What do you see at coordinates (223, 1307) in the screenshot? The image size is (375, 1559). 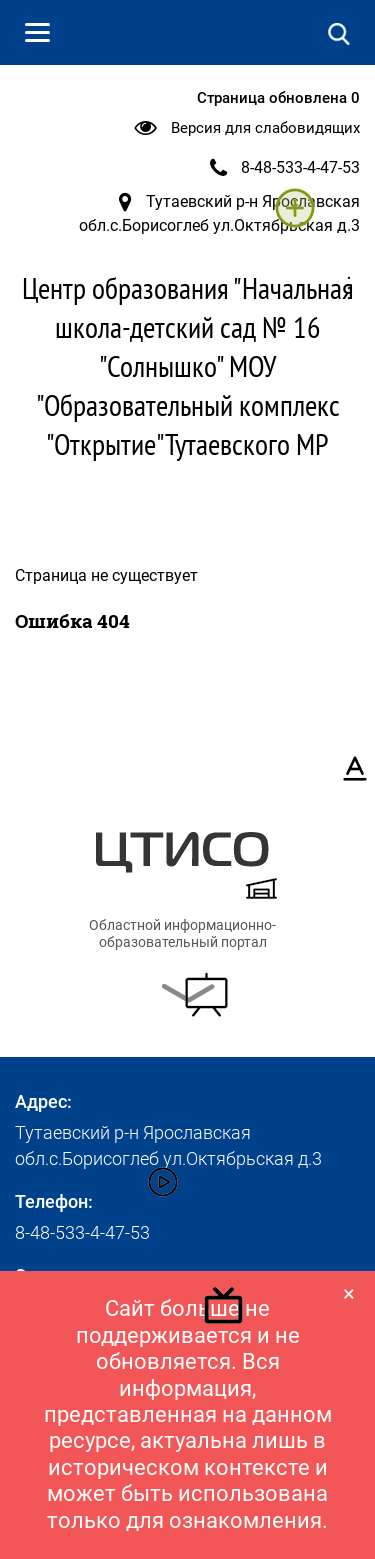 I see `access TV or video streaming features` at bounding box center [223, 1307].